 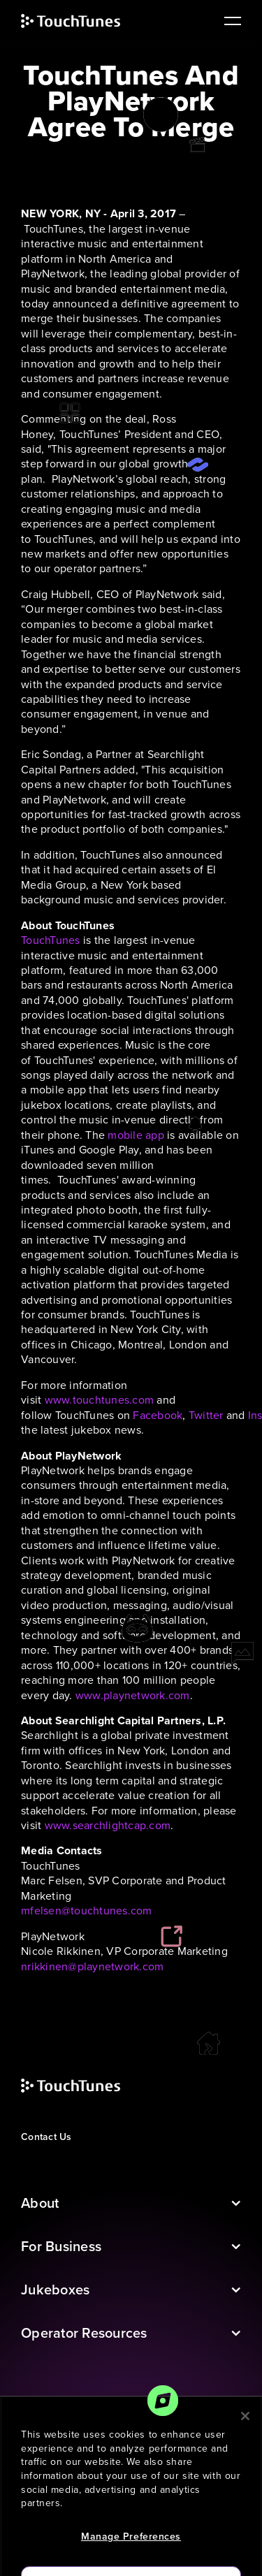 What do you see at coordinates (70, 413) in the screenshot?
I see `view items in grid layout` at bounding box center [70, 413].